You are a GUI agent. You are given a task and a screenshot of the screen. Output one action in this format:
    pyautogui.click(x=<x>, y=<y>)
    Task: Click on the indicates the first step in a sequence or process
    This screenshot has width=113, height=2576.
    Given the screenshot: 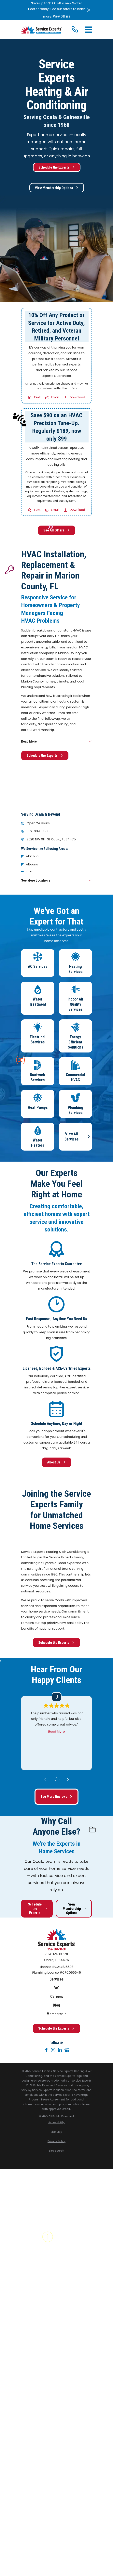 What is the action you would take?
    pyautogui.click(x=48, y=2237)
    